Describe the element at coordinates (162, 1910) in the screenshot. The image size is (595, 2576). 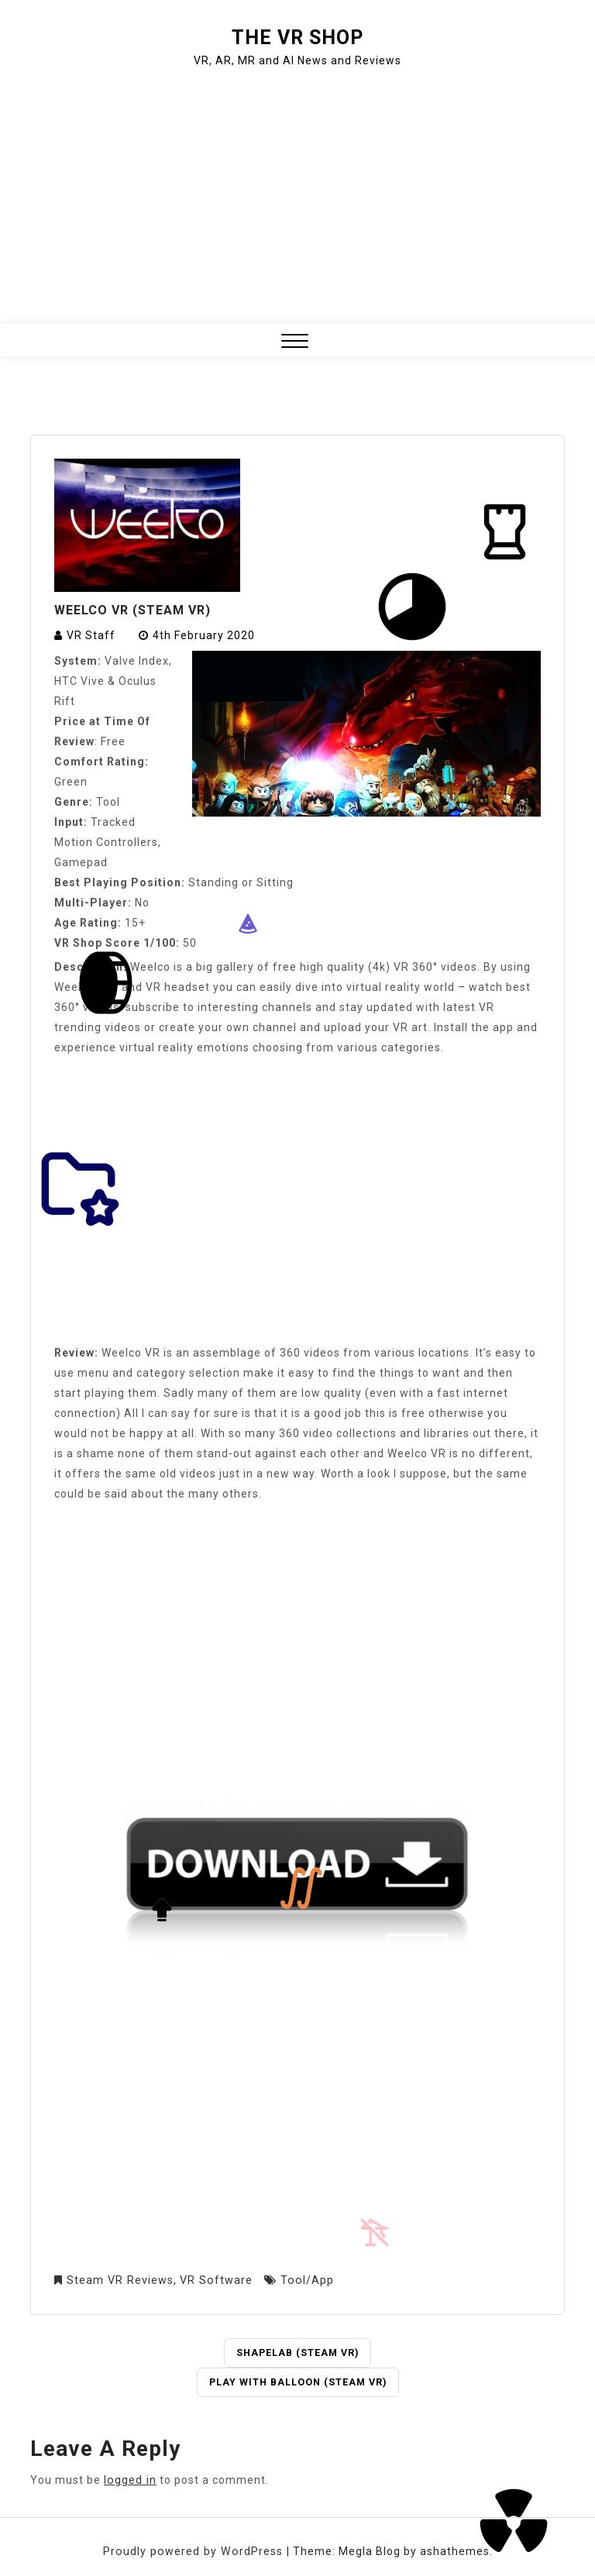
I see `upload a file or document` at that location.